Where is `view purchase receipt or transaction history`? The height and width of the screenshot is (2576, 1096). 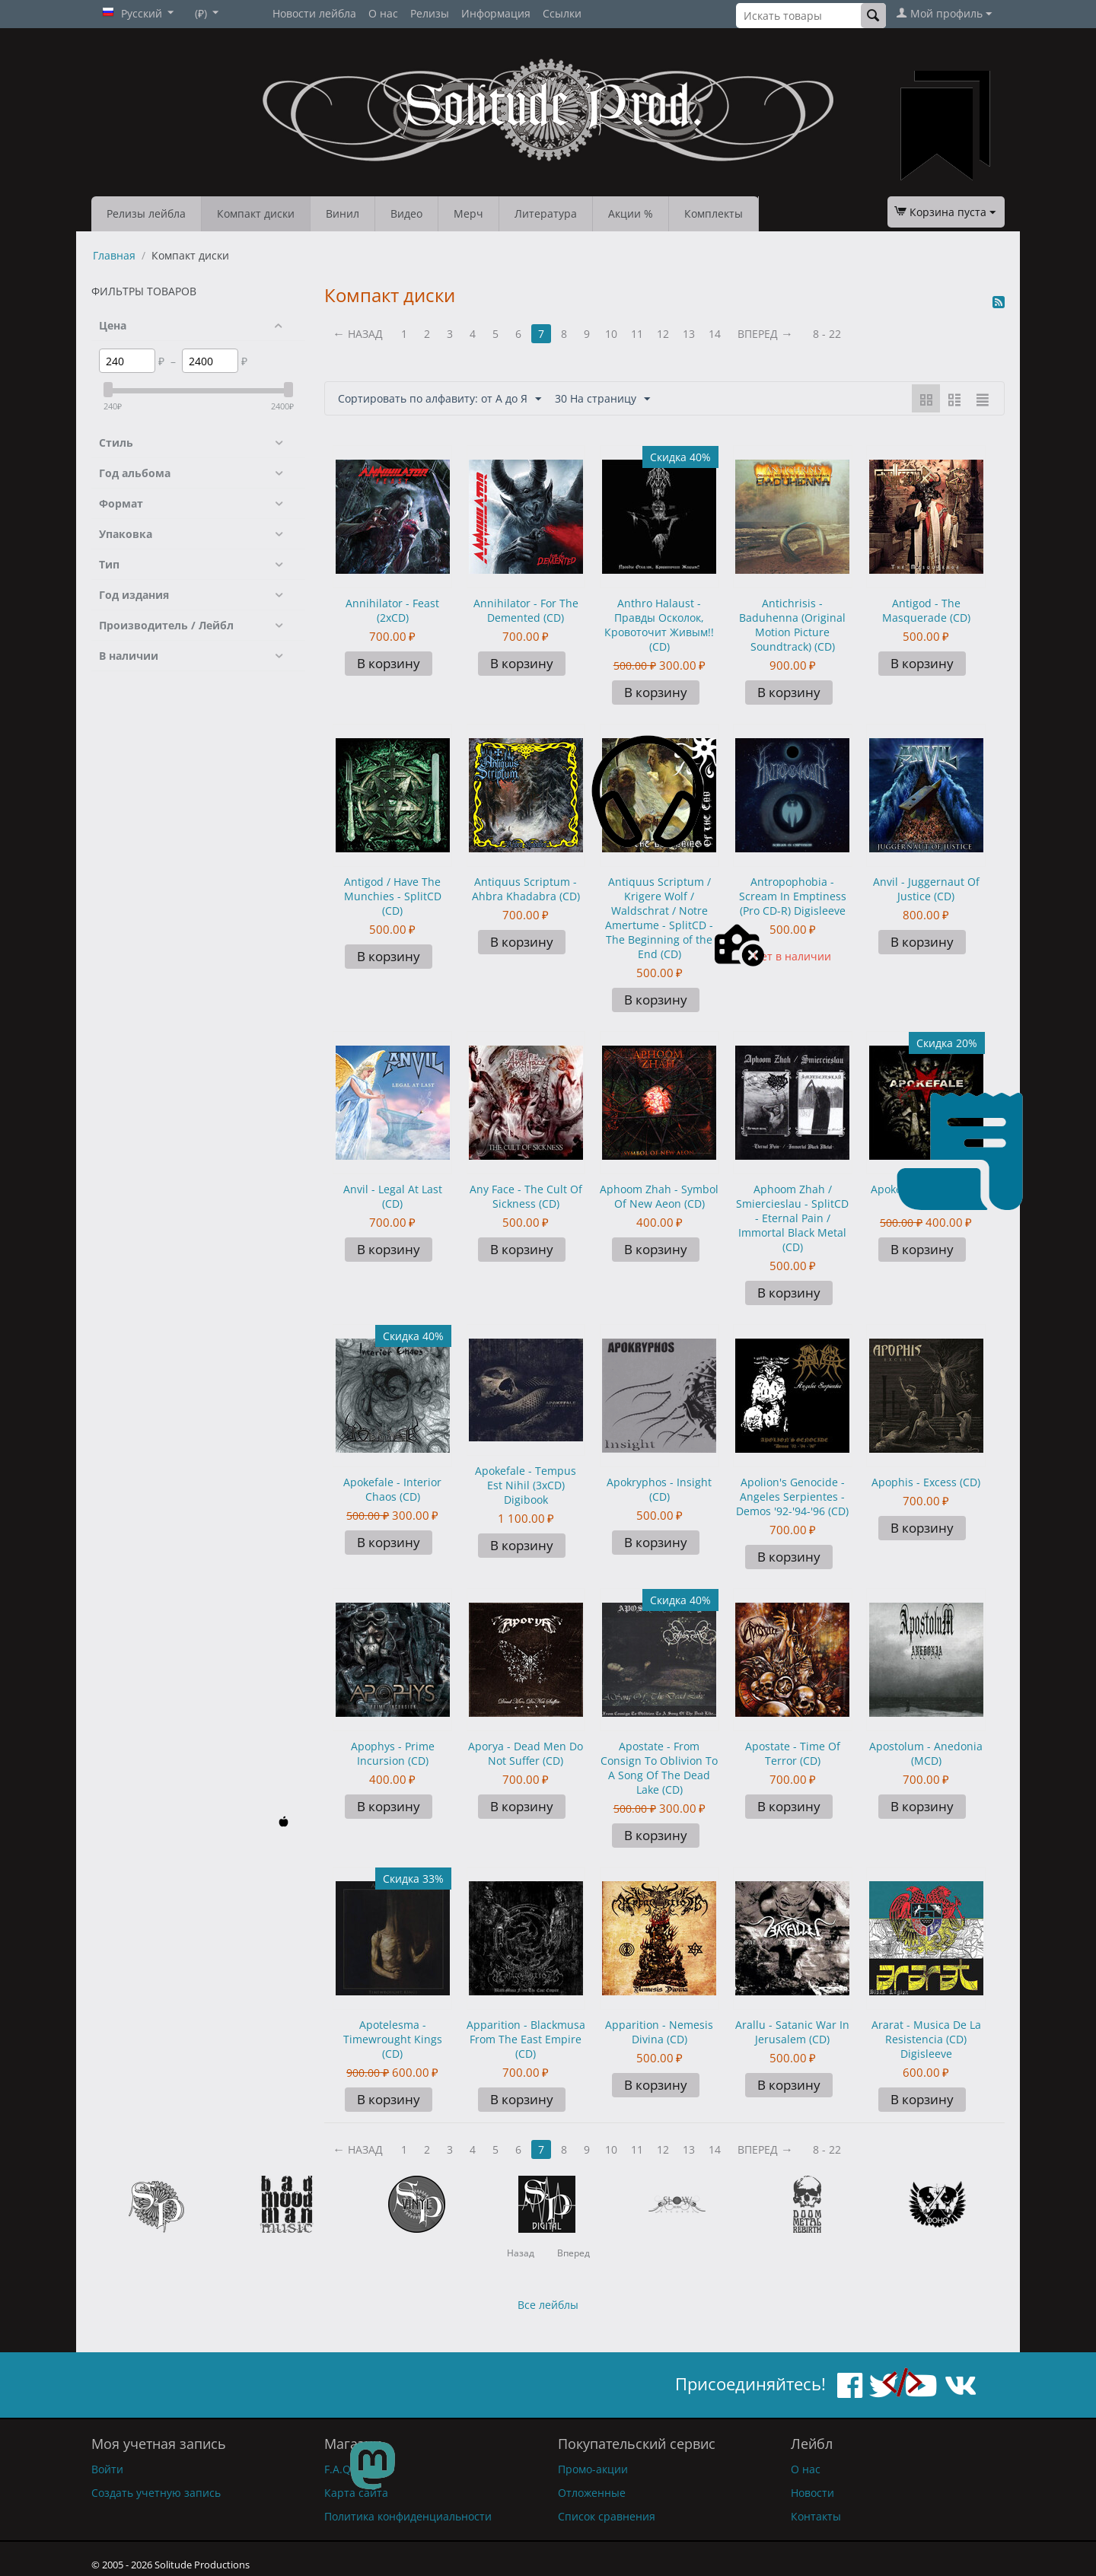 view purchase receipt or transaction history is located at coordinates (960, 1151).